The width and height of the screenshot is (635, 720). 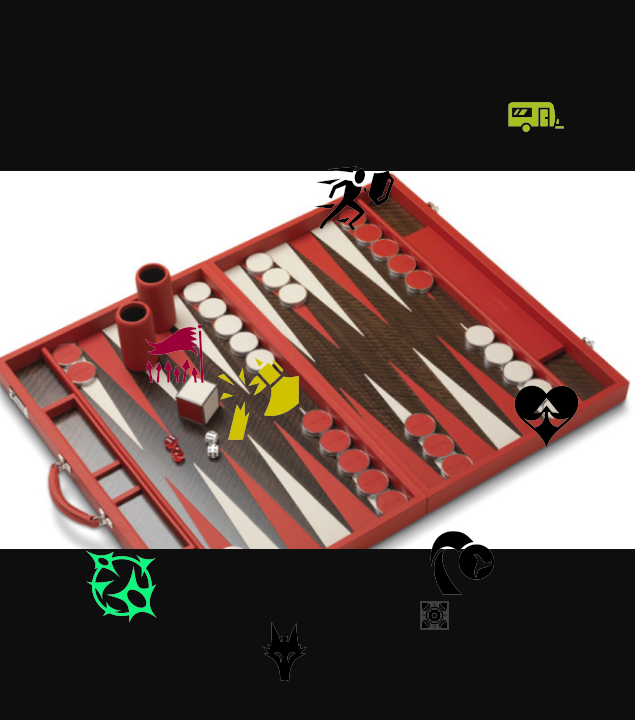 I want to click on a monster or creature ability indicator, so click(x=462, y=562).